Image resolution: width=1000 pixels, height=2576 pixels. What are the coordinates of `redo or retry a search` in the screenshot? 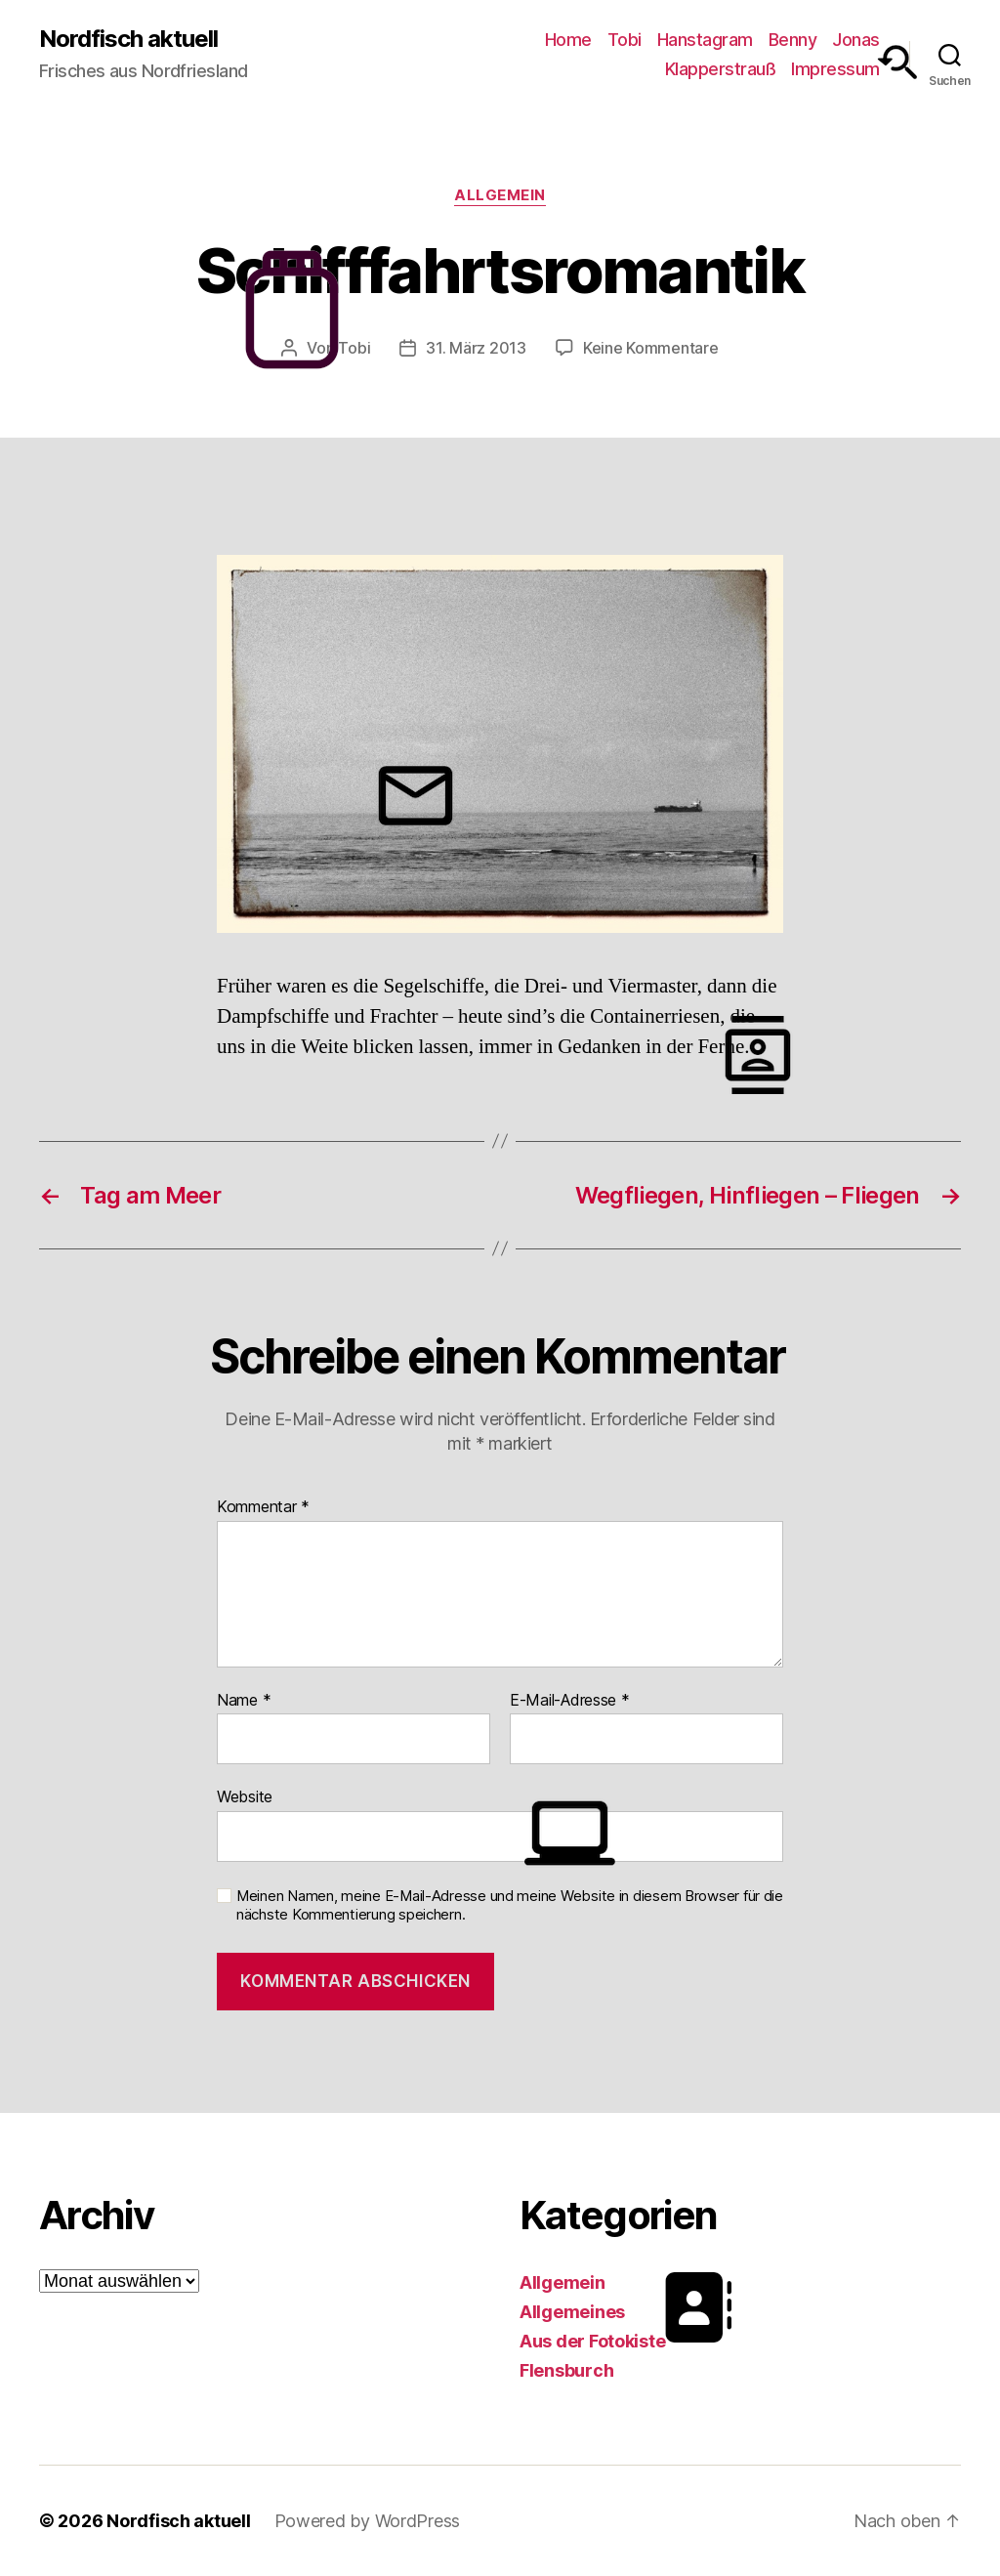 It's located at (897, 63).